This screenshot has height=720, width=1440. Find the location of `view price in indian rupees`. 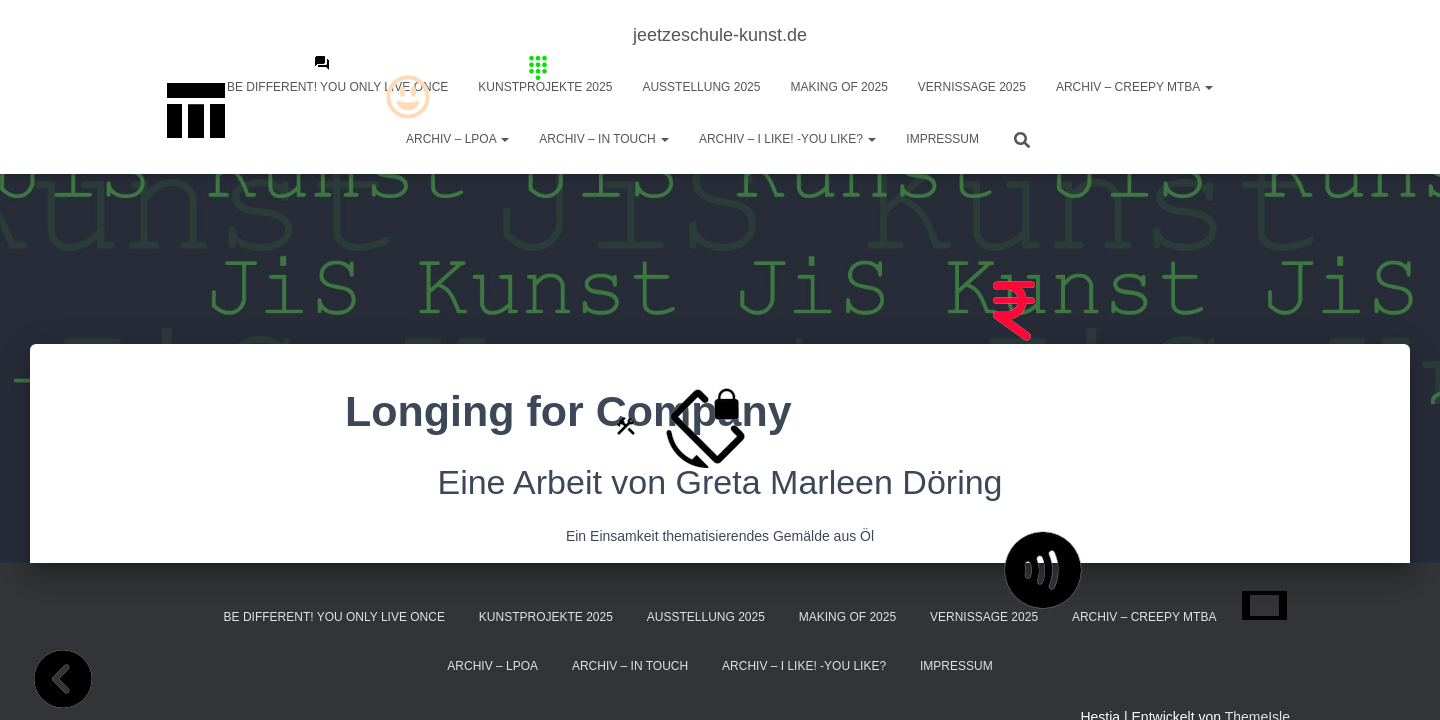

view price in indian rupees is located at coordinates (1014, 311).